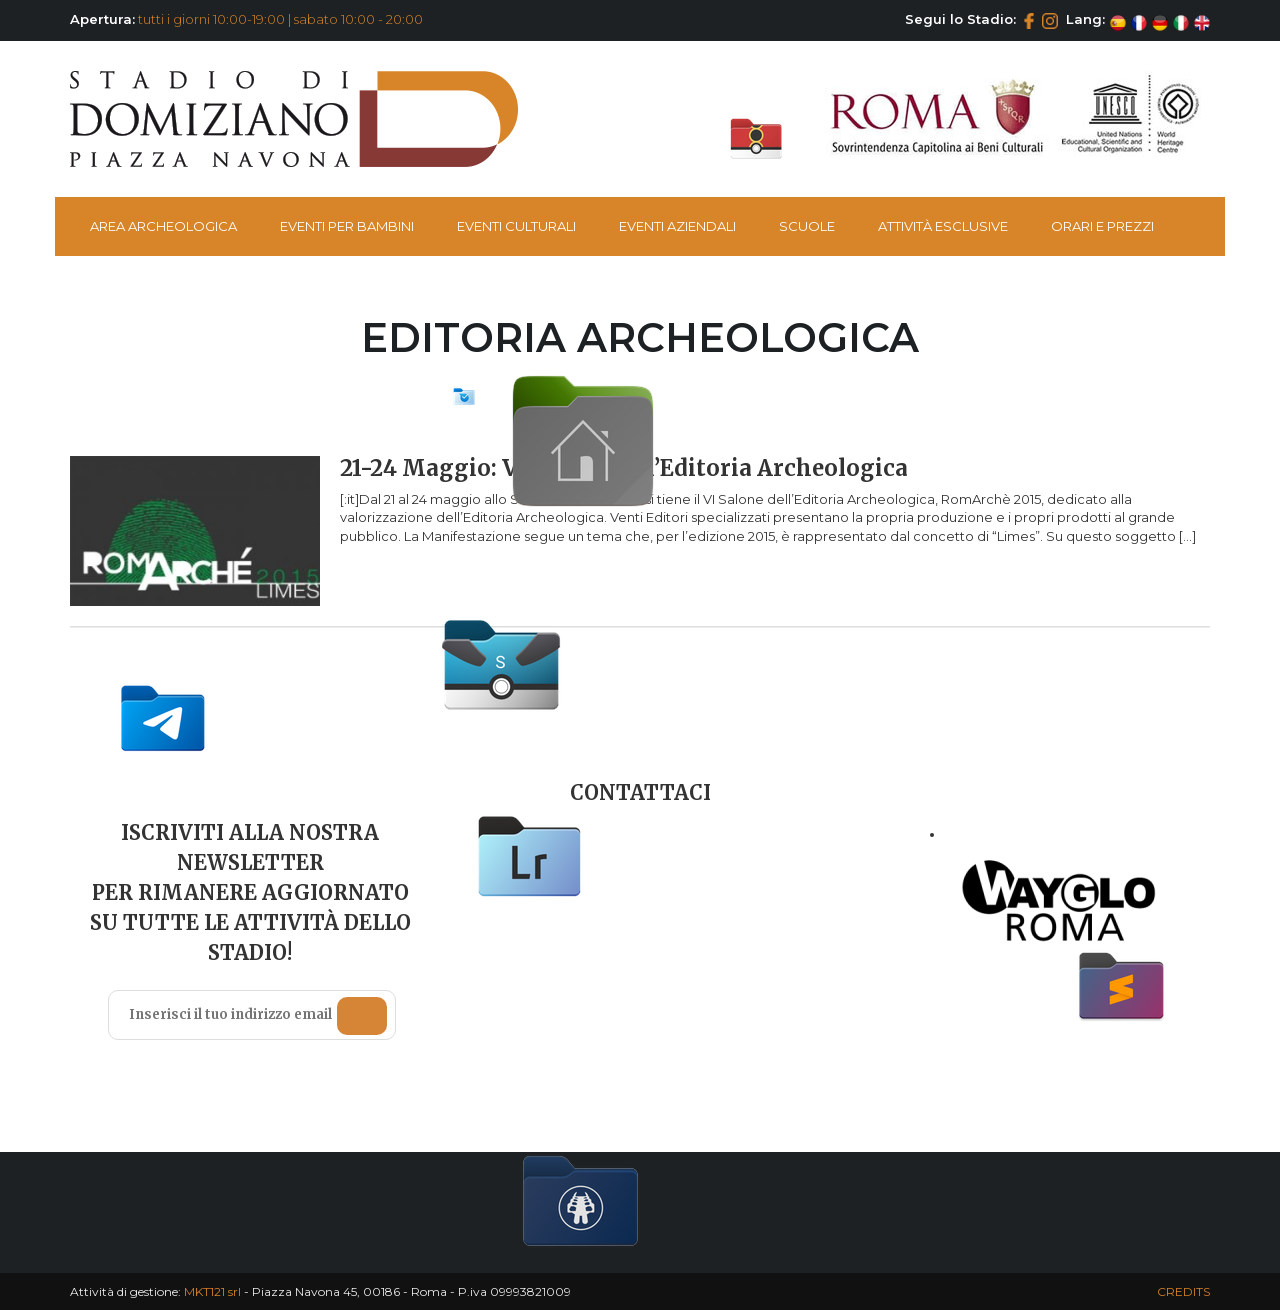 The height and width of the screenshot is (1310, 1280). What do you see at coordinates (162, 720) in the screenshot?
I see `open folder containing Telegram files` at bounding box center [162, 720].